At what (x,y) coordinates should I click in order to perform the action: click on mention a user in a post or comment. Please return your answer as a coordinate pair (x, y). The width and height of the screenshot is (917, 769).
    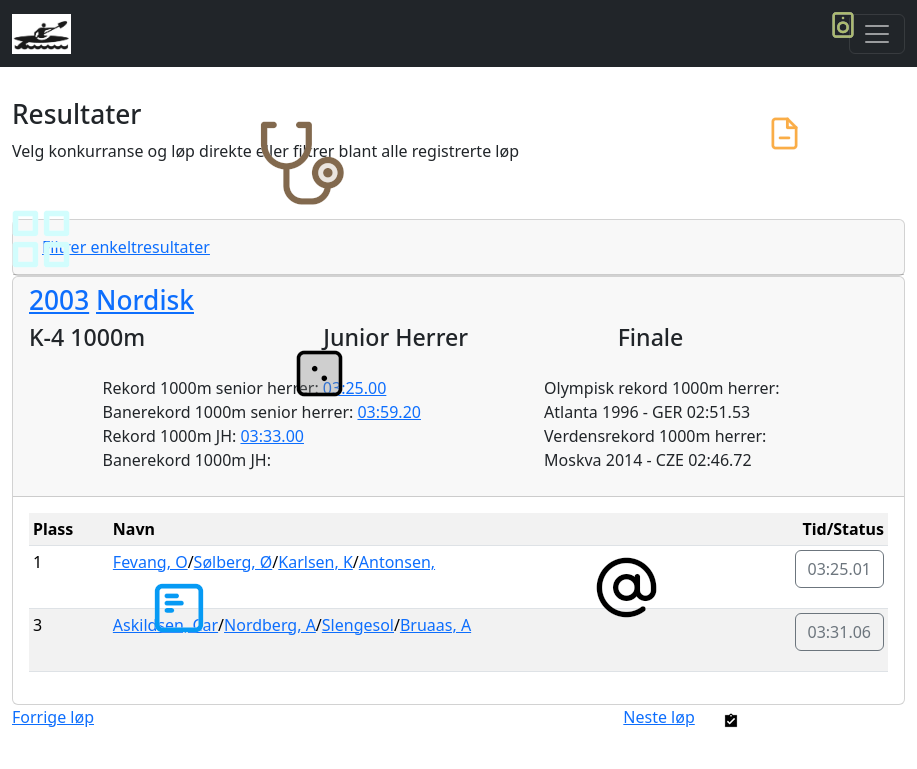
    Looking at the image, I should click on (626, 587).